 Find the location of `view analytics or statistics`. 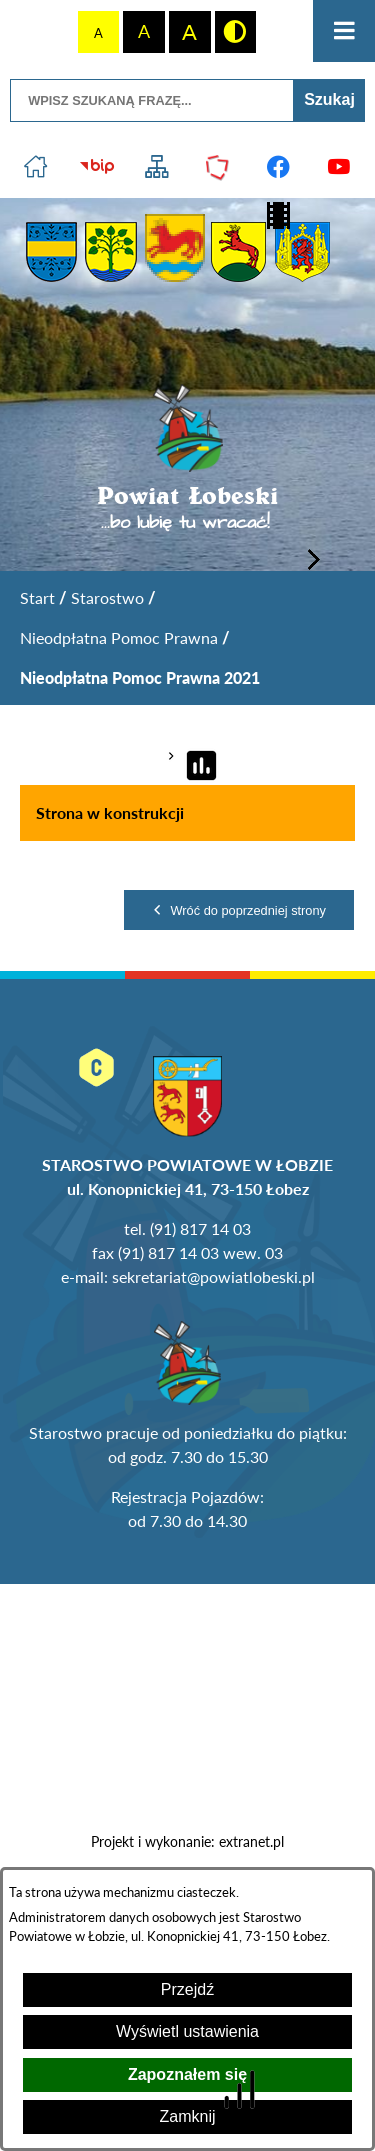

view analytics or statistics is located at coordinates (239, 2089).